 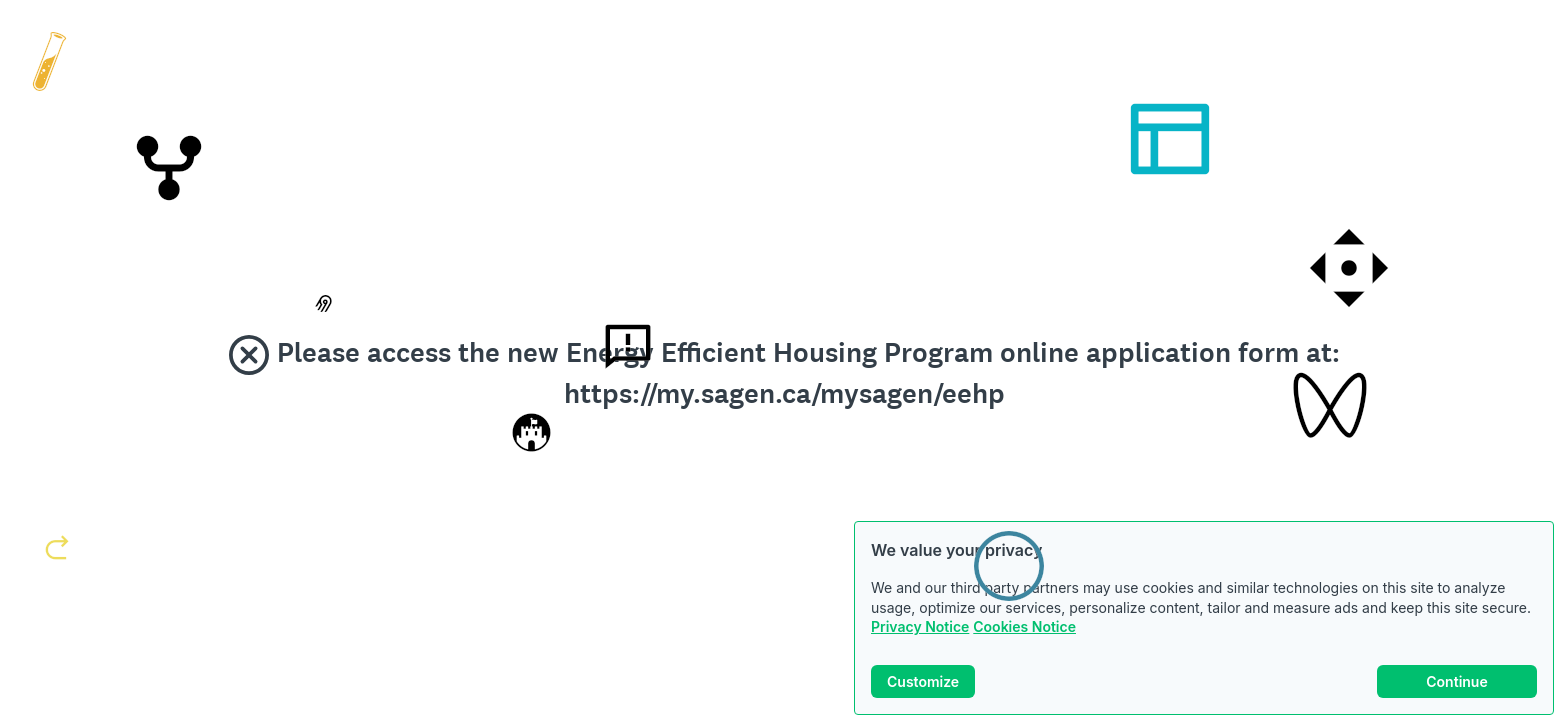 I want to click on airbyte logo - a data integration platform, so click(x=323, y=303).